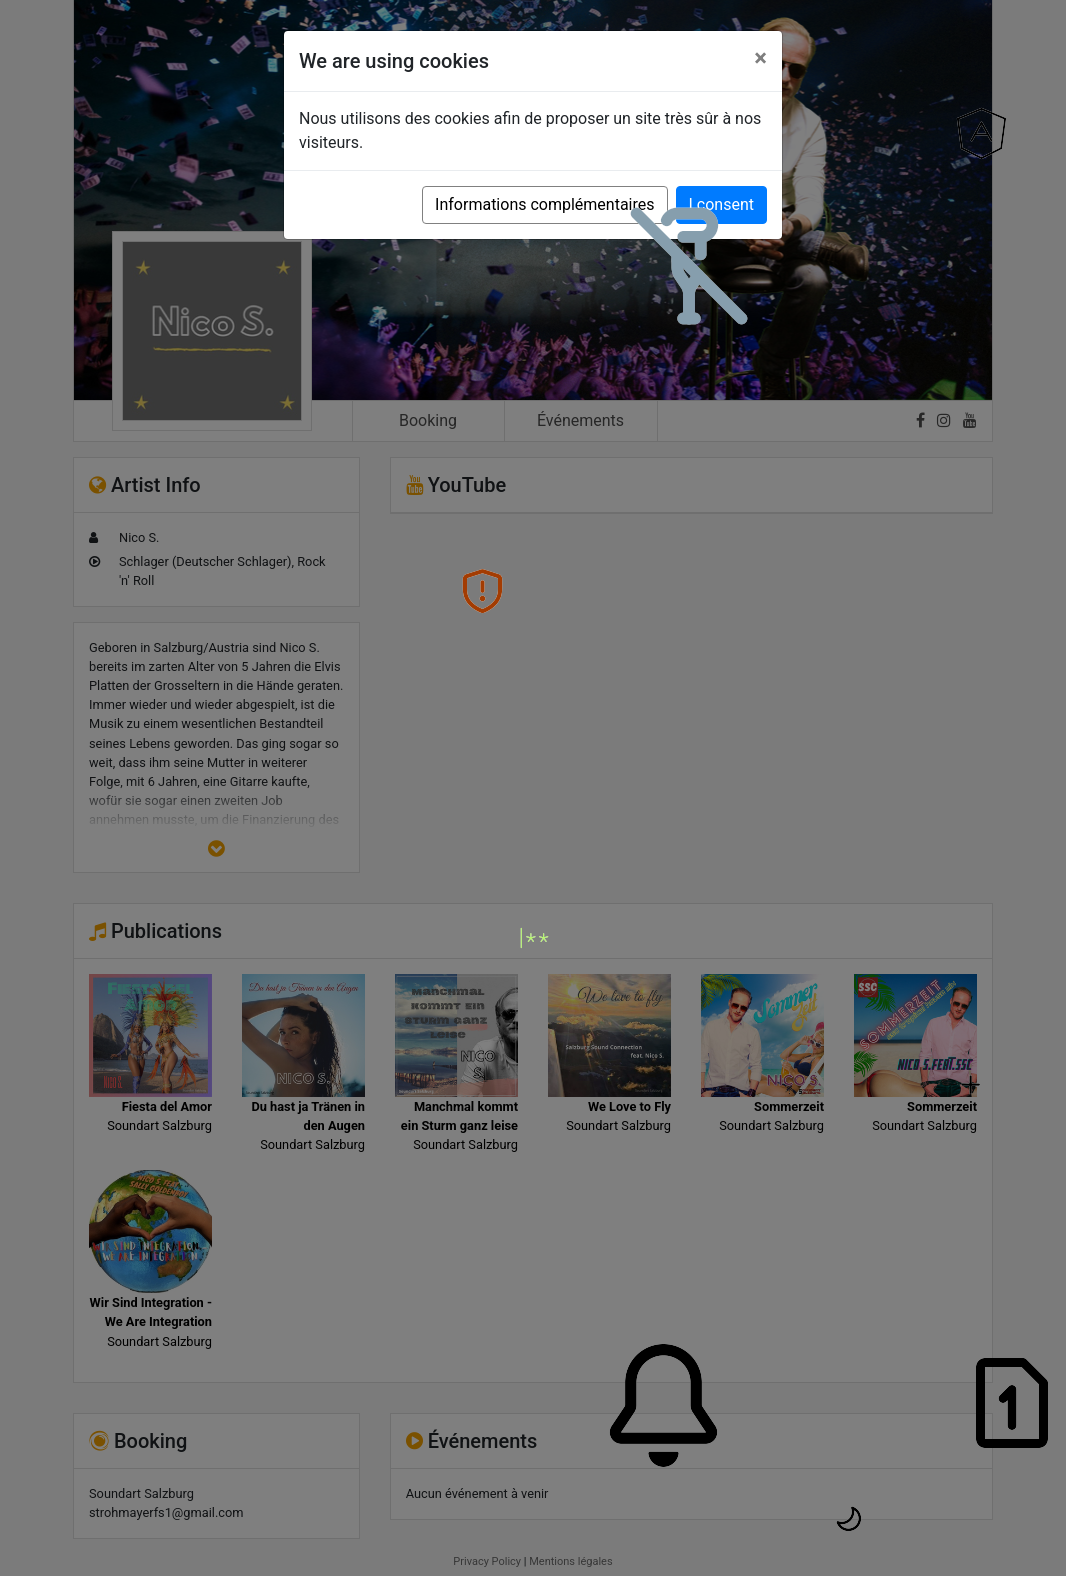  What do you see at coordinates (482, 591) in the screenshot?
I see `view security or privacy settings` at bounding box center [482, 591].